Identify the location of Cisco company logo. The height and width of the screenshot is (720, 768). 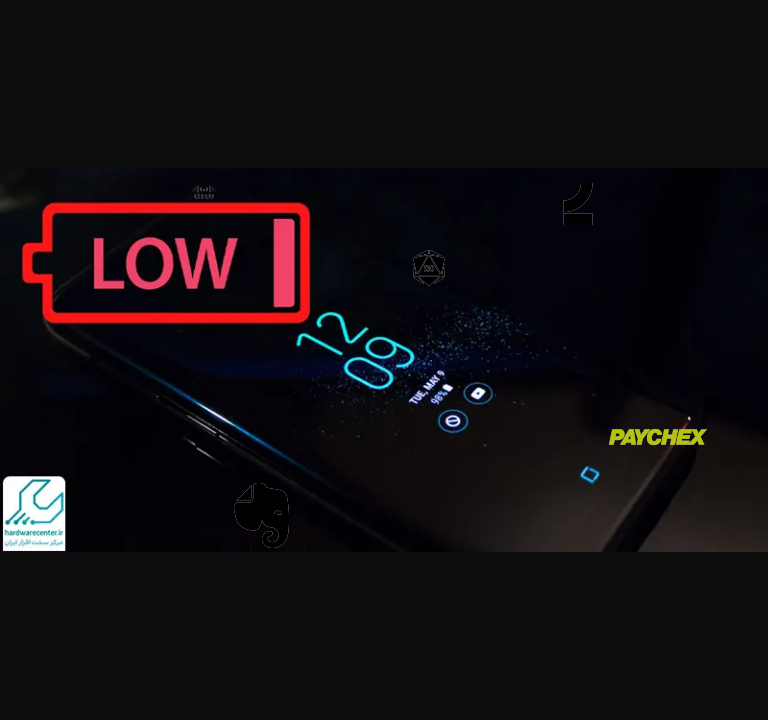
(204, 192).